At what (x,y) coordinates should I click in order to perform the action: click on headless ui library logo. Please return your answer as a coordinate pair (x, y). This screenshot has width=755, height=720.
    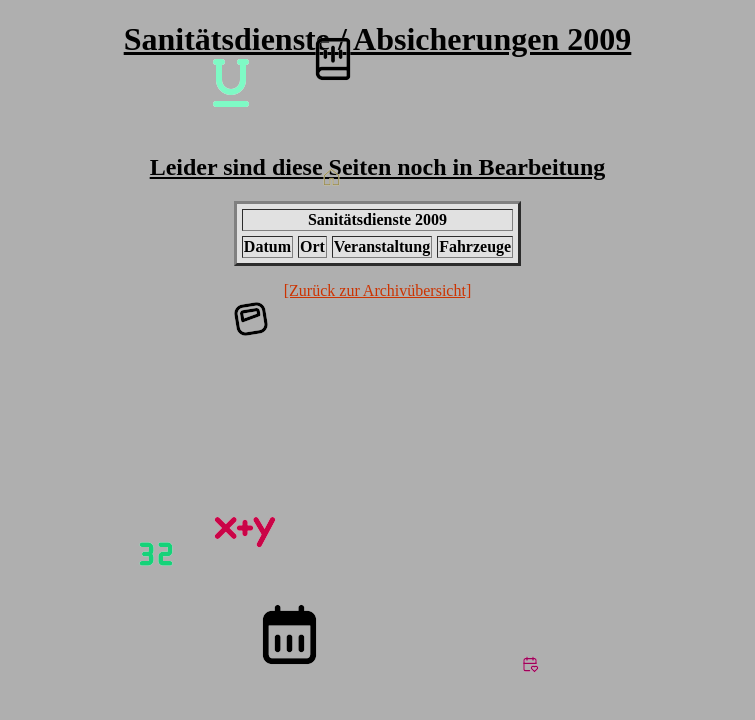
    Looking at the image, I should click on (251, 319).